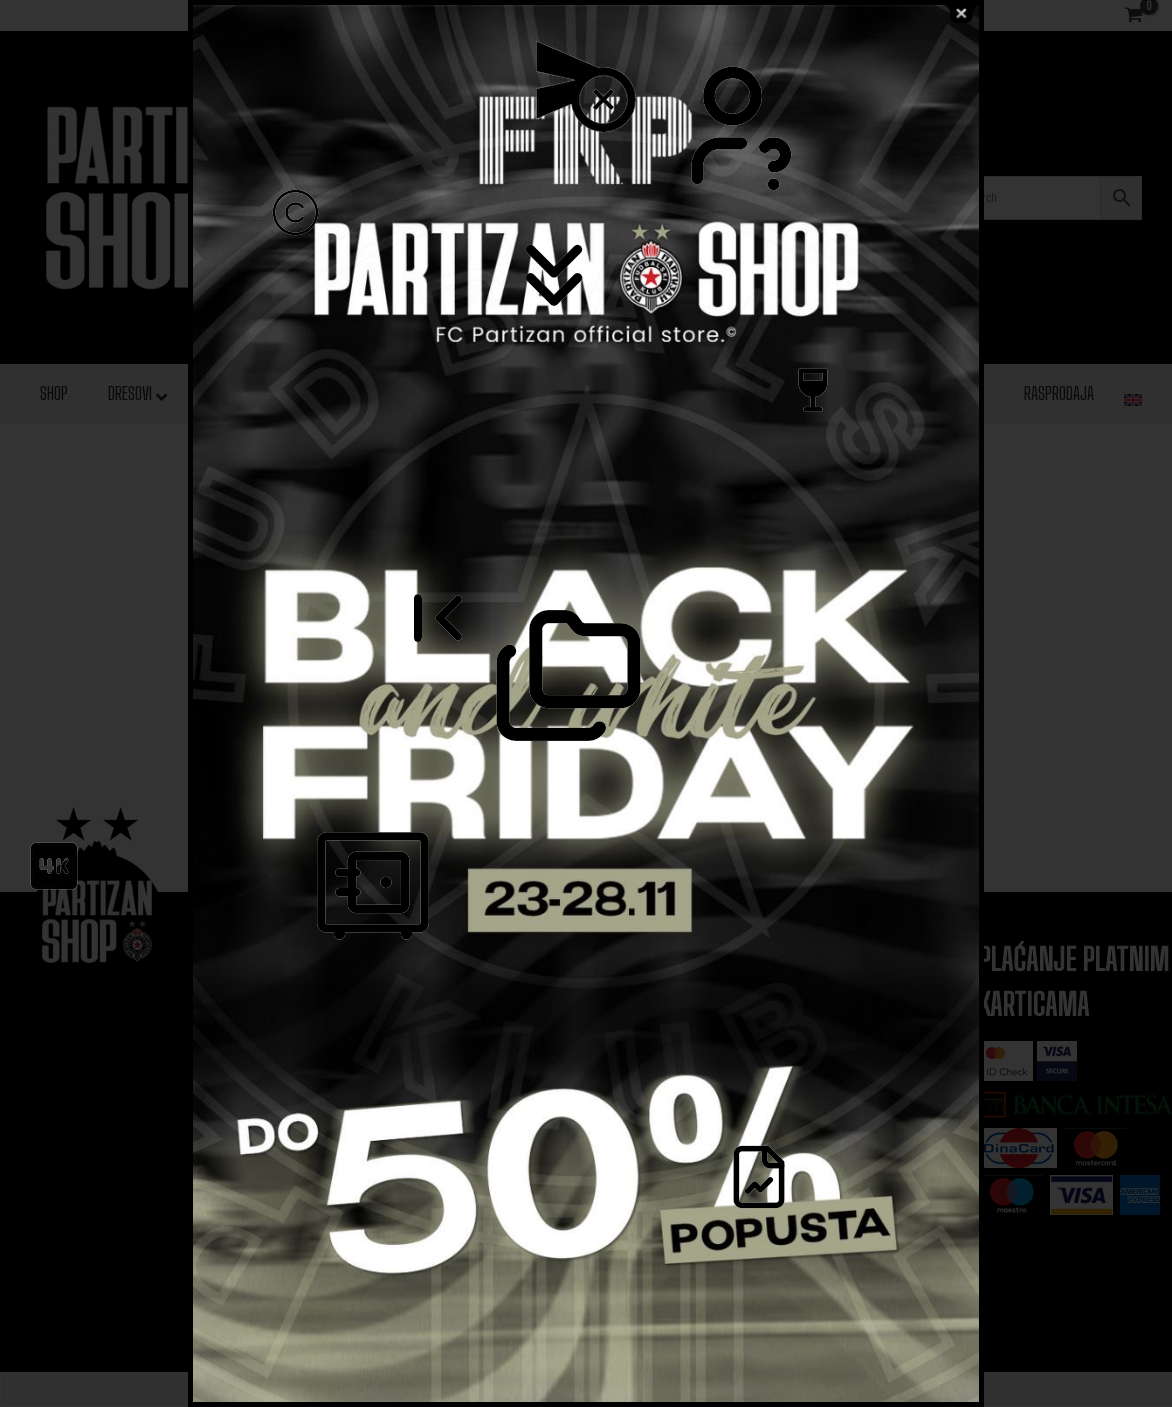 This screenshot has width=1172, height=1407. I want to click on view all folders, so click(568, 675).